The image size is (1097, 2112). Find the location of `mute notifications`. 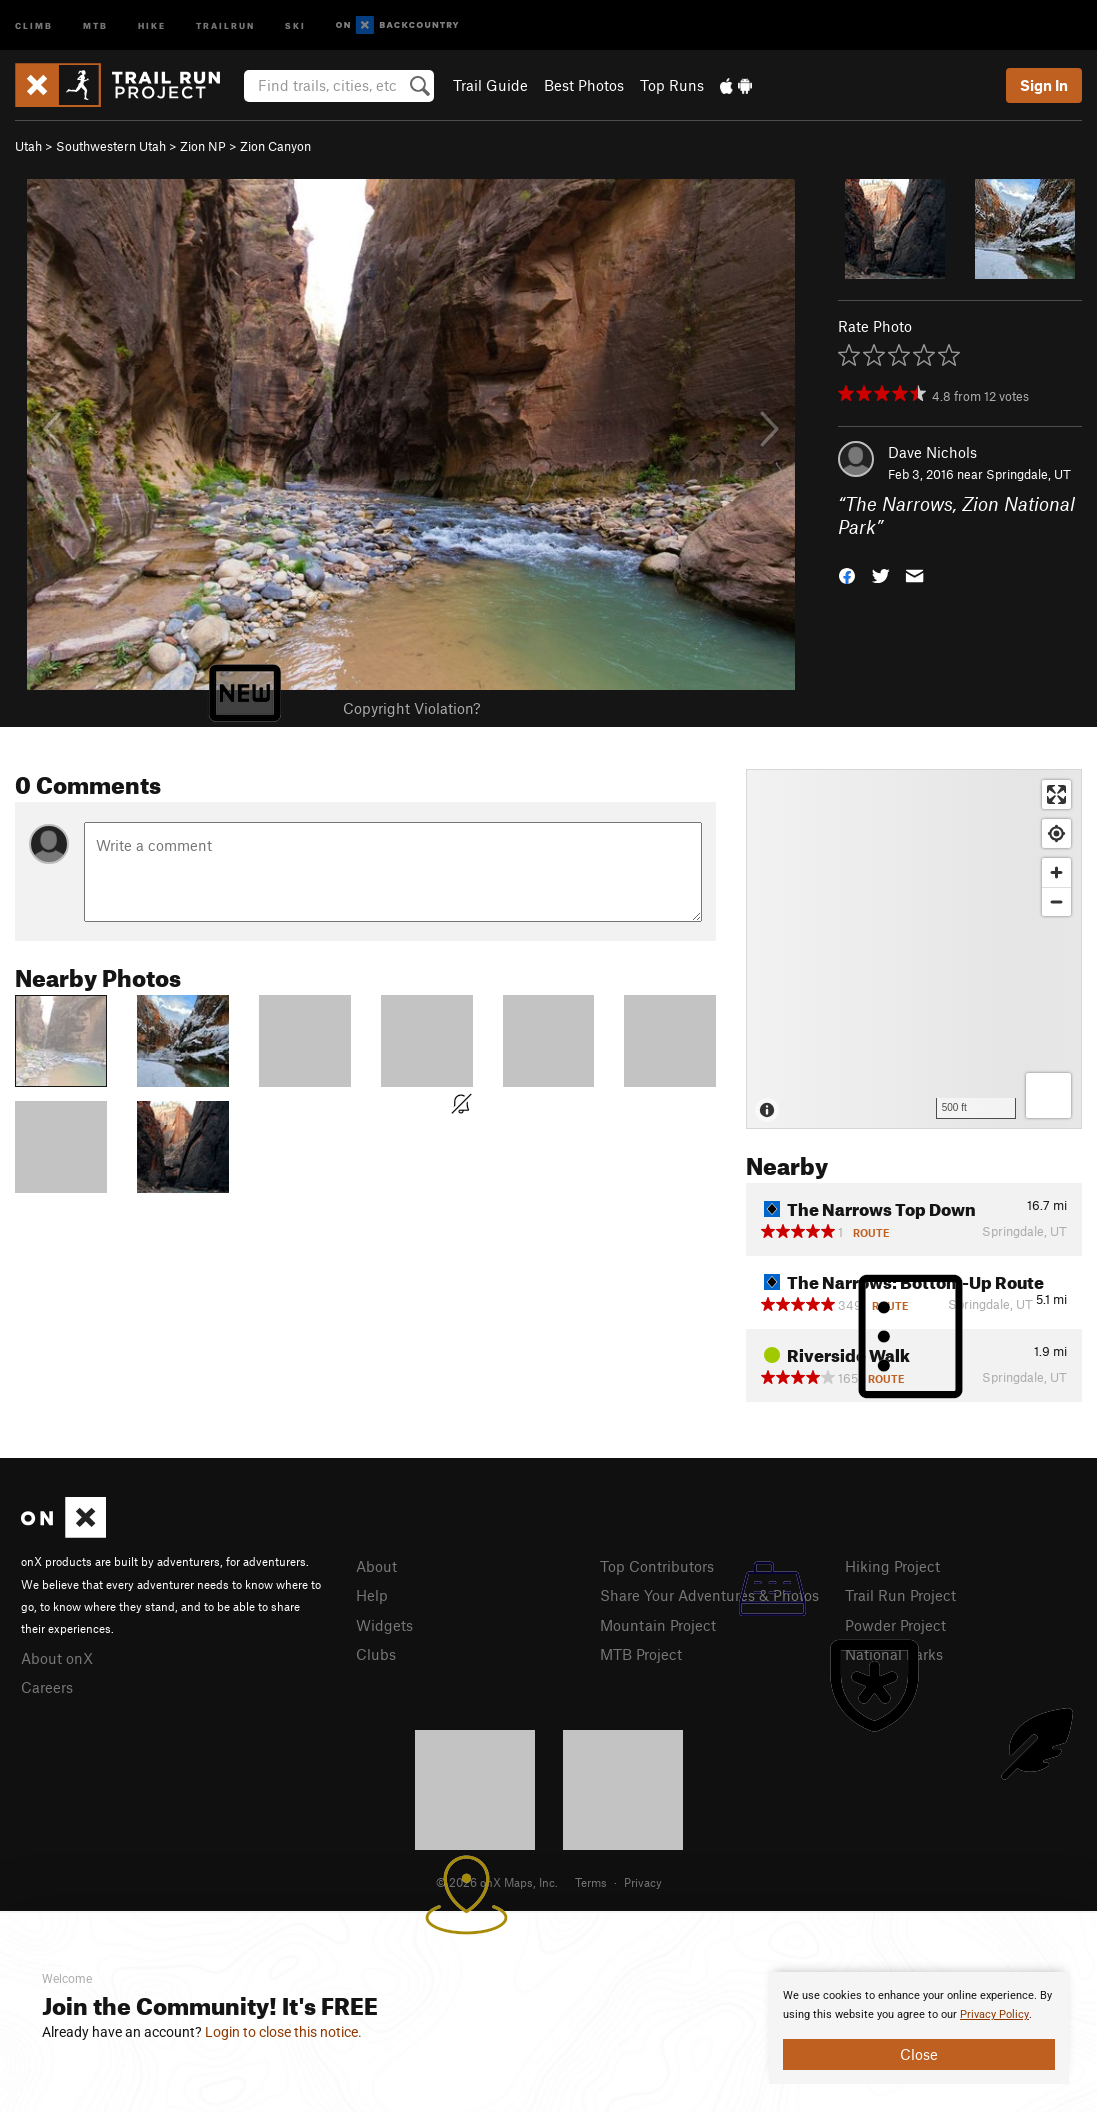

mute notifications is located at coordinates (461, 1104).